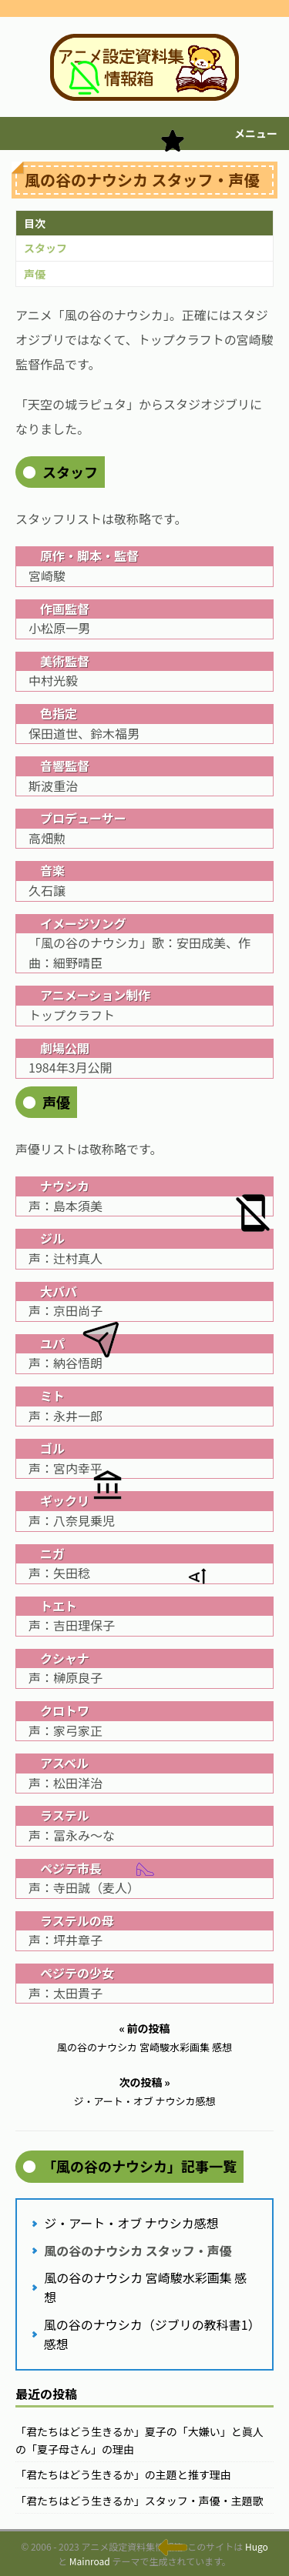 Image resolution: width=289 pixels, height=2576 pixels. I want to click on access banking or financial services, so click(108, 1486).